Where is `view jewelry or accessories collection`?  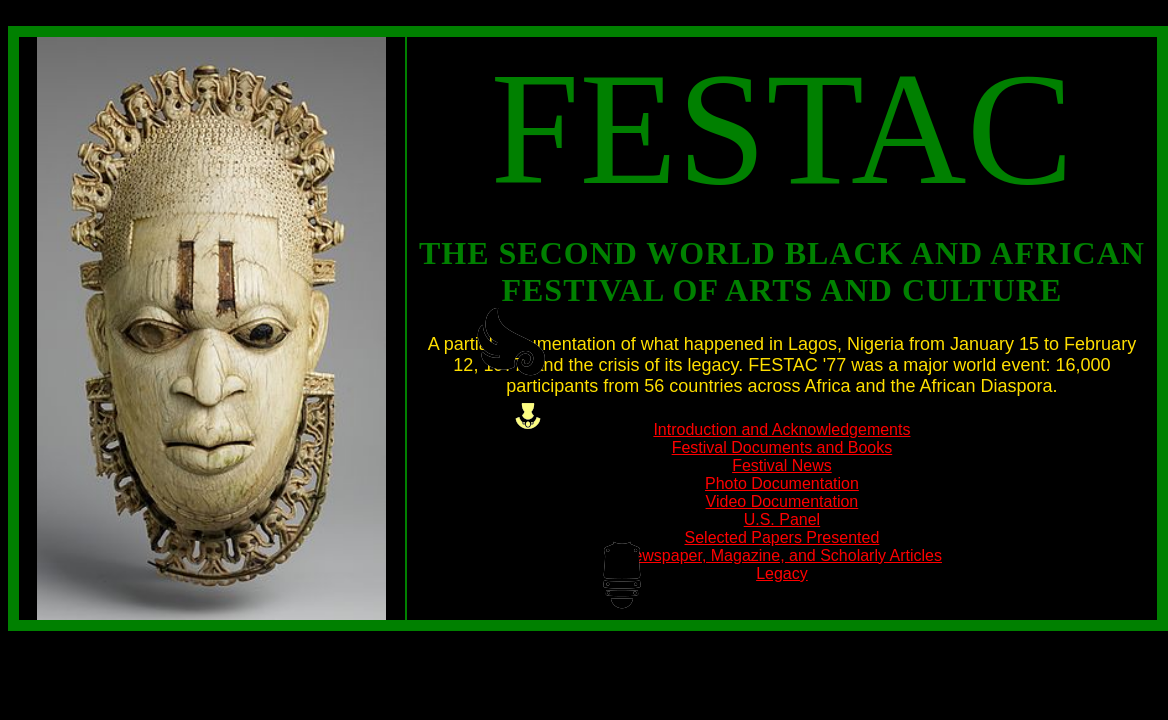 view jewelry or accessories collection is located at coordinates (528, 416).